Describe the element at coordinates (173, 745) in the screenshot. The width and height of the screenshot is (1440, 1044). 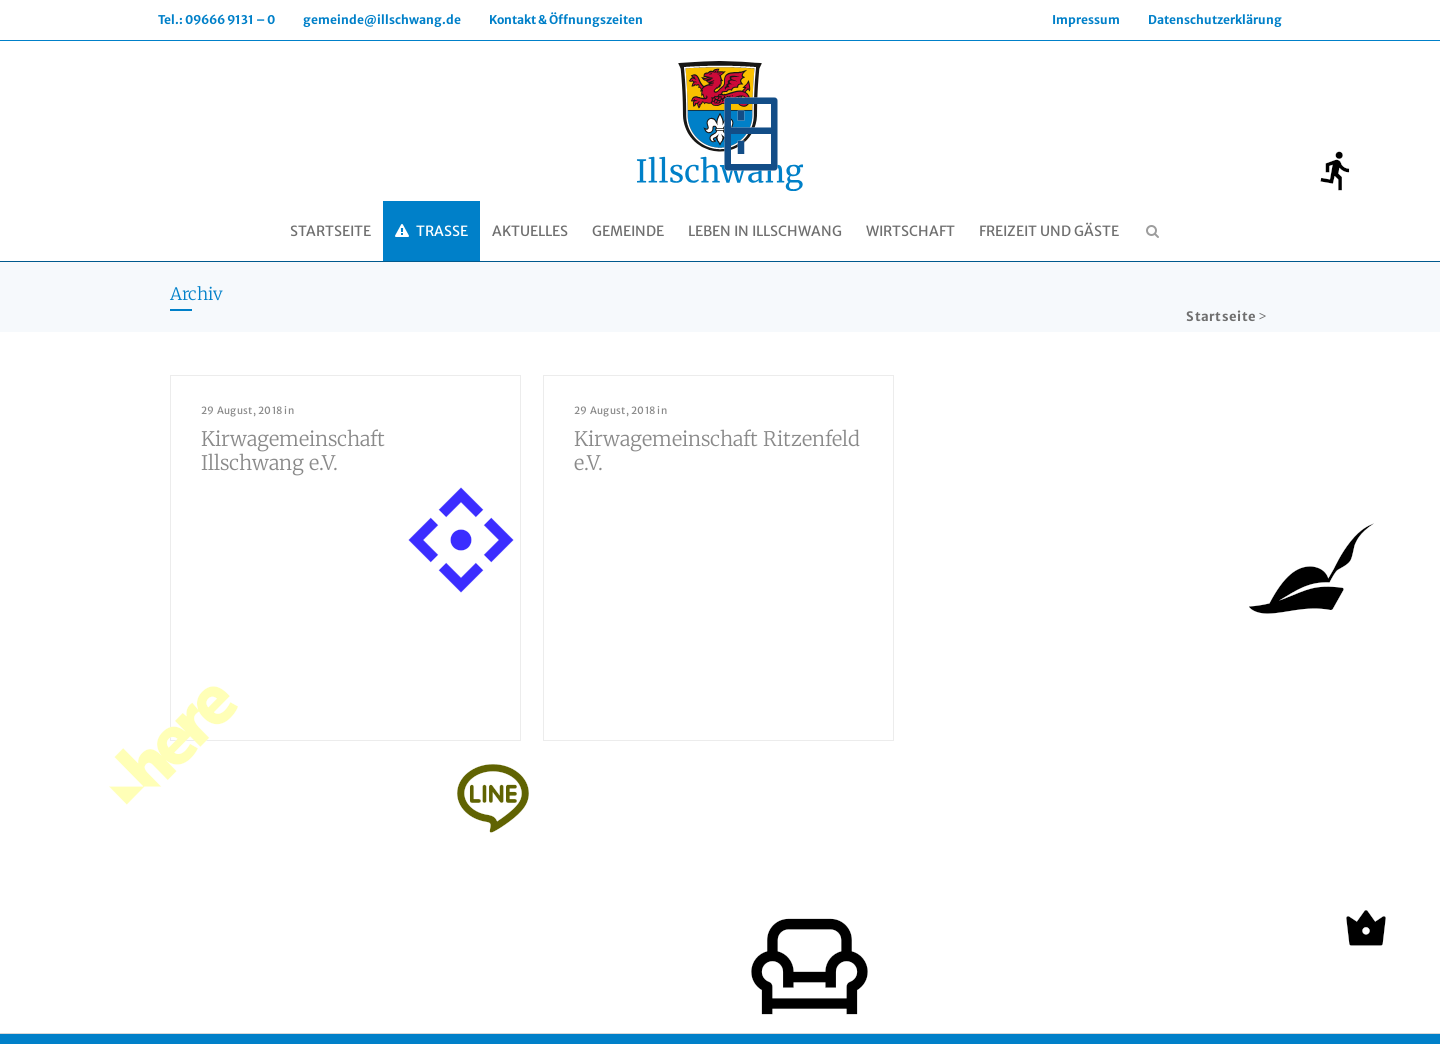
I see `open HERE maps application` at that location.